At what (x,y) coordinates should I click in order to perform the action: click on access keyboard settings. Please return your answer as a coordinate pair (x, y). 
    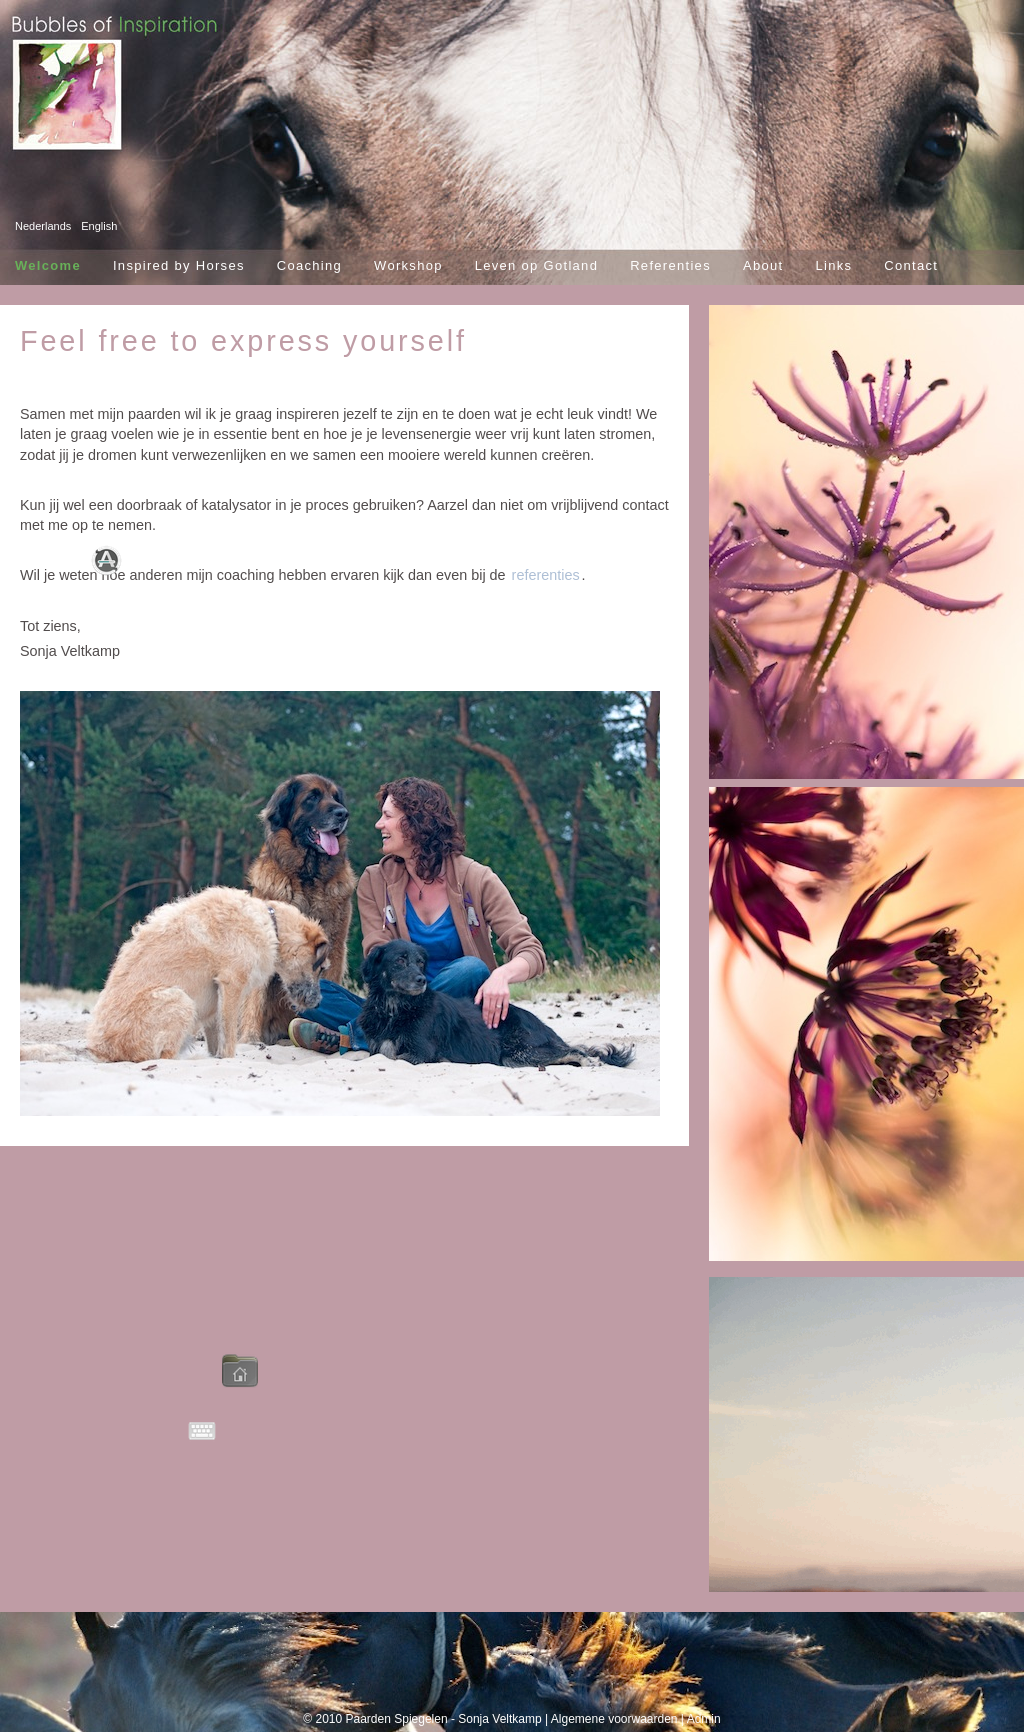
    Looking at the image, I should click on (202, 1431).